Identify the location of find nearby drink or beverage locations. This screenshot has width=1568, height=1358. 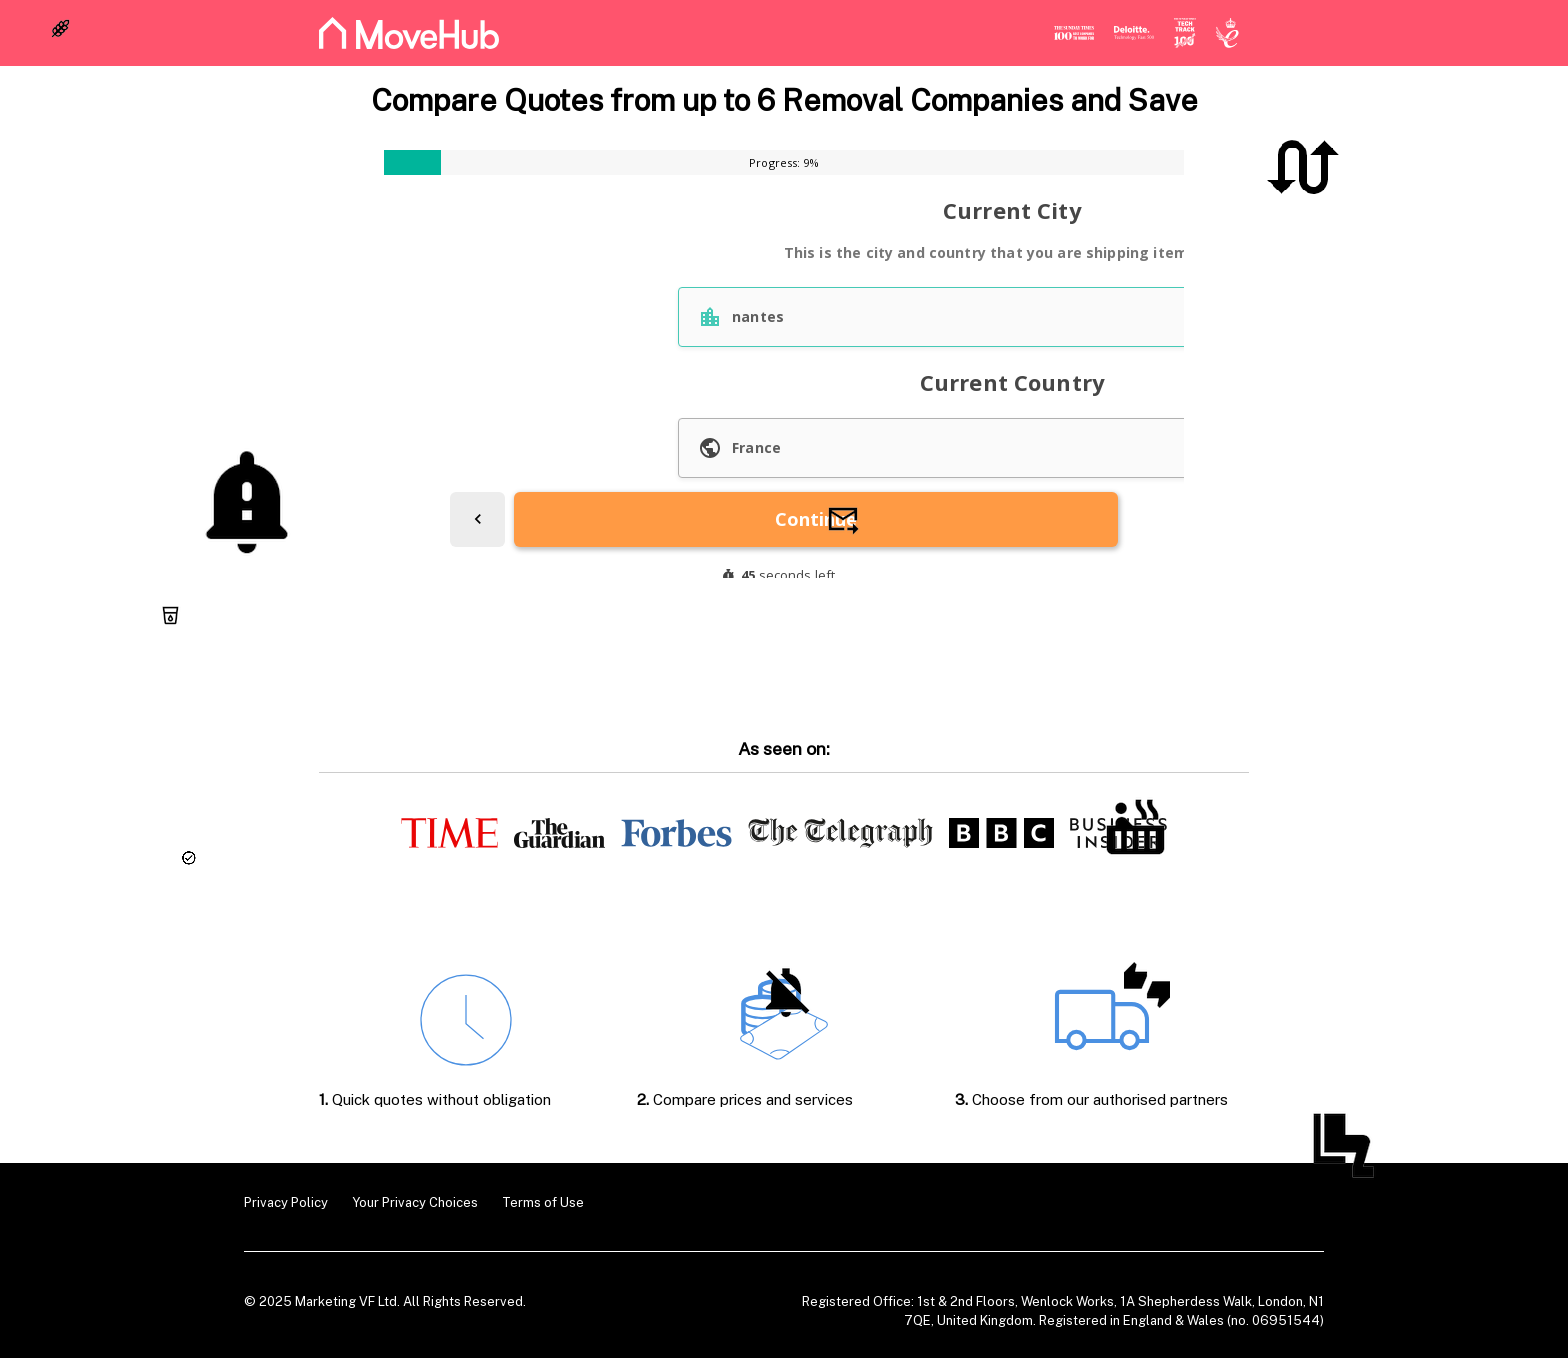
(170, 615).